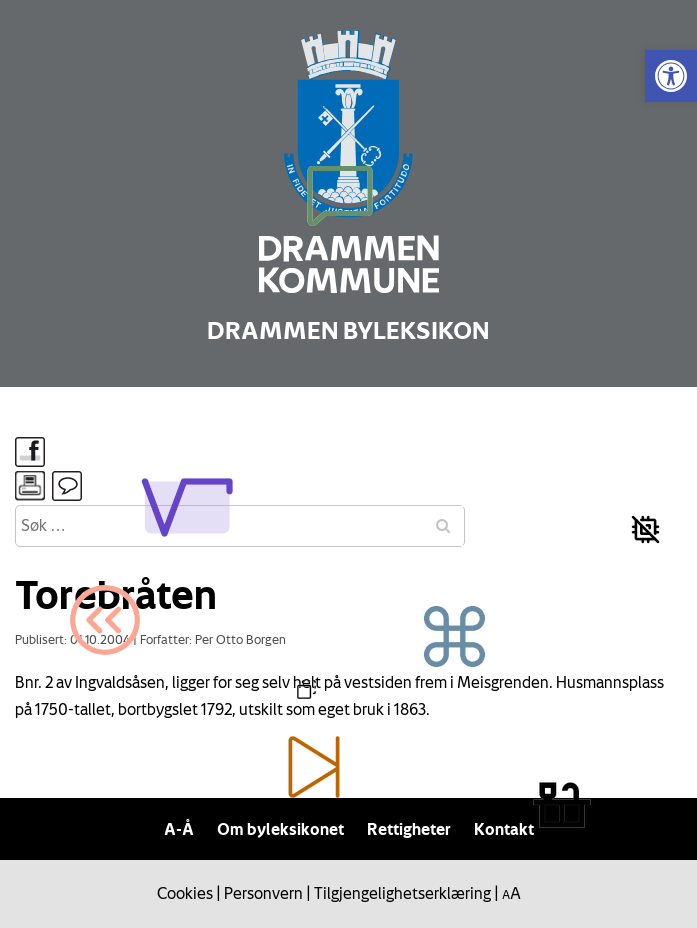 This screenshot has width=697, height=928. Describe the element at coordinates (562, 805) in the screenshot. I see `browse kitchen countertop options` at that location.